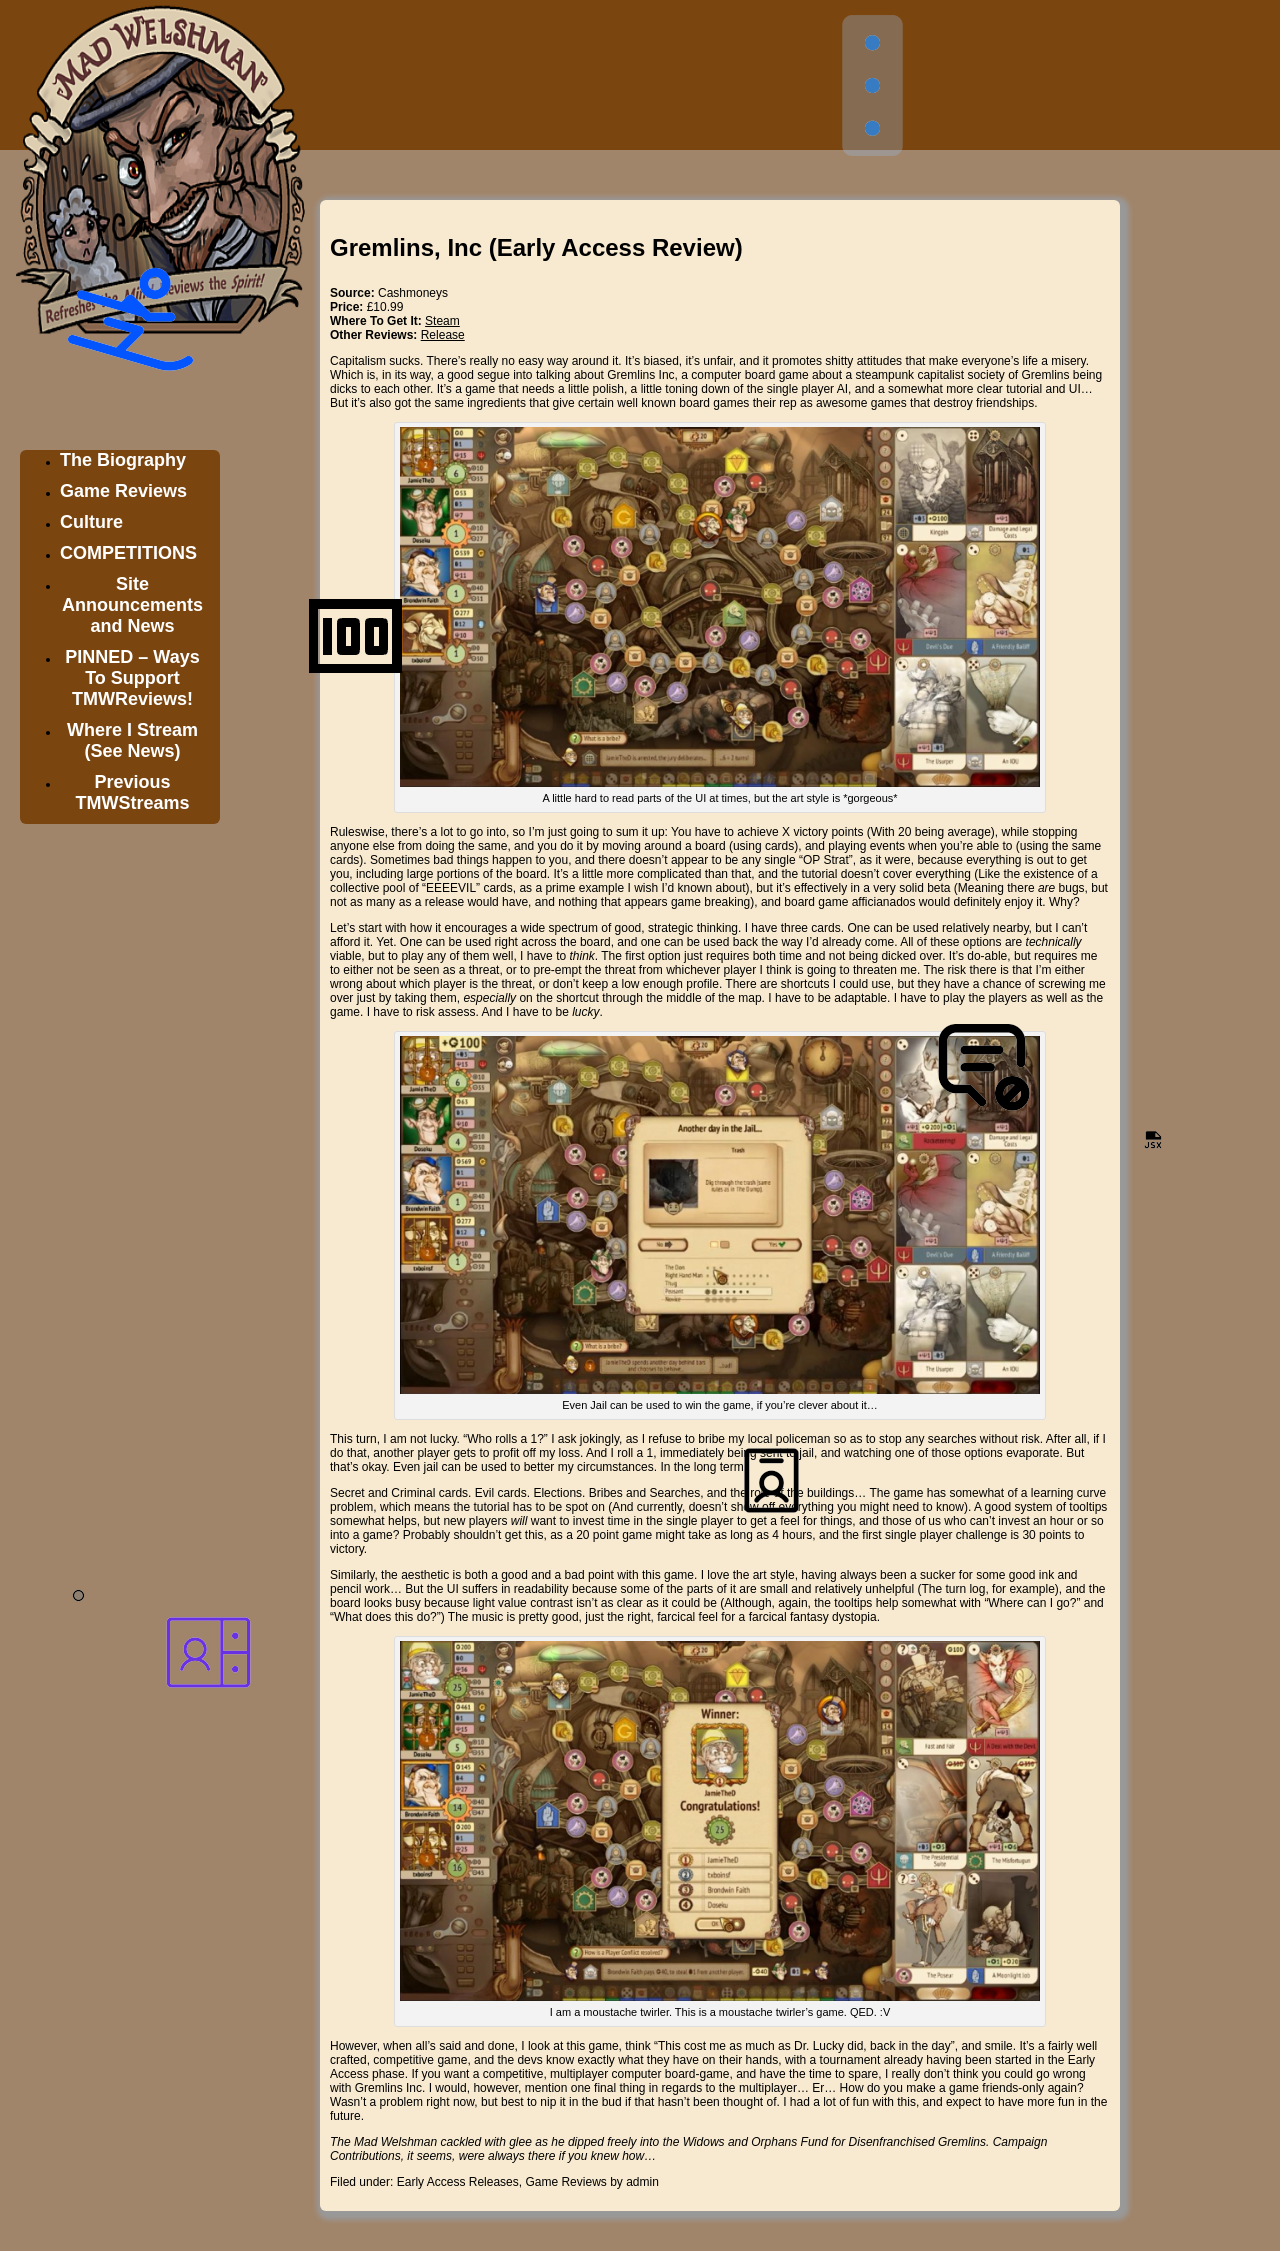 The image size is (1280, 2251). What do you see at coordinates (771, 1480) in the screenshot?
I see `view user profile or identity information` at bounding box center [771, 1480].